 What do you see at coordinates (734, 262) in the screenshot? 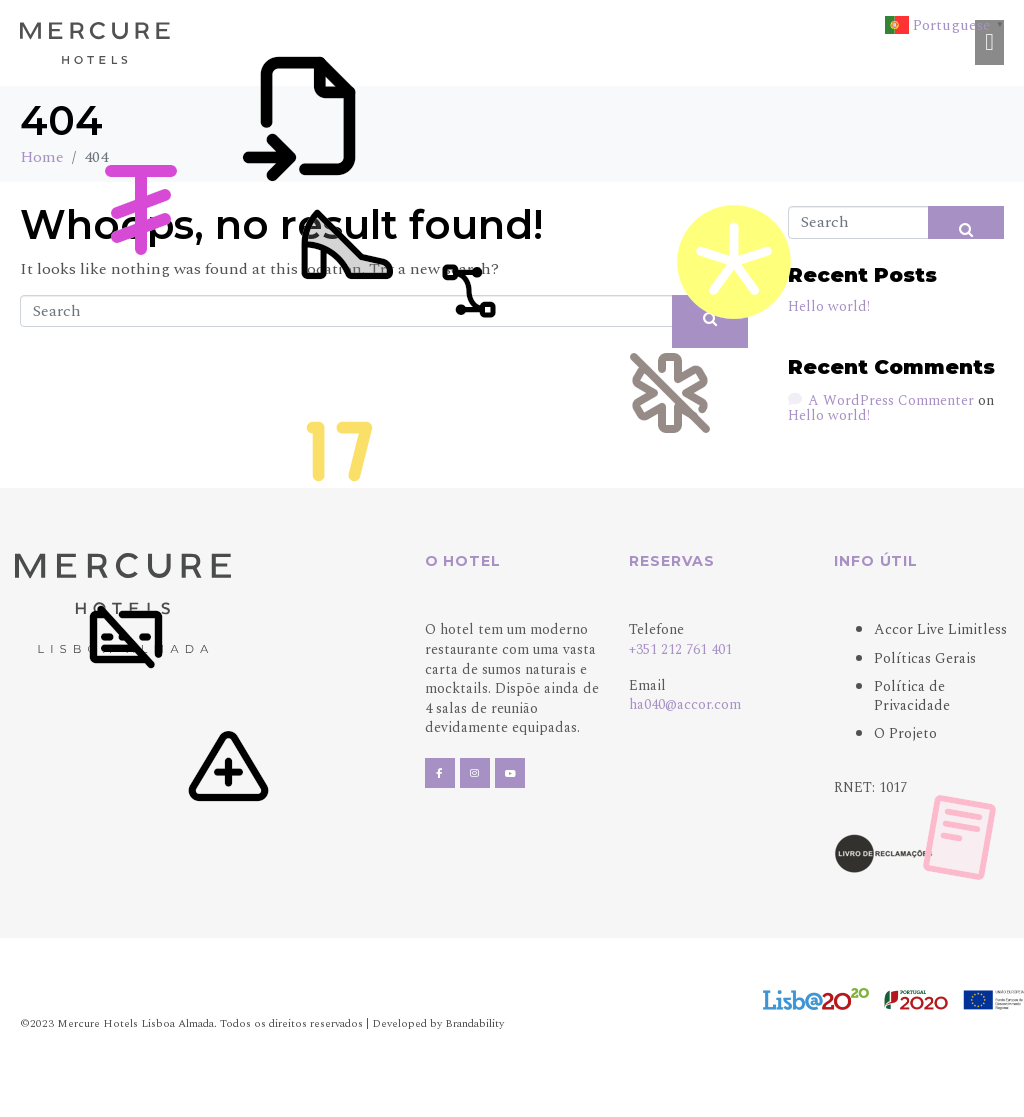
I see `indicates a required field in a form` at bounding box center [734, 262].